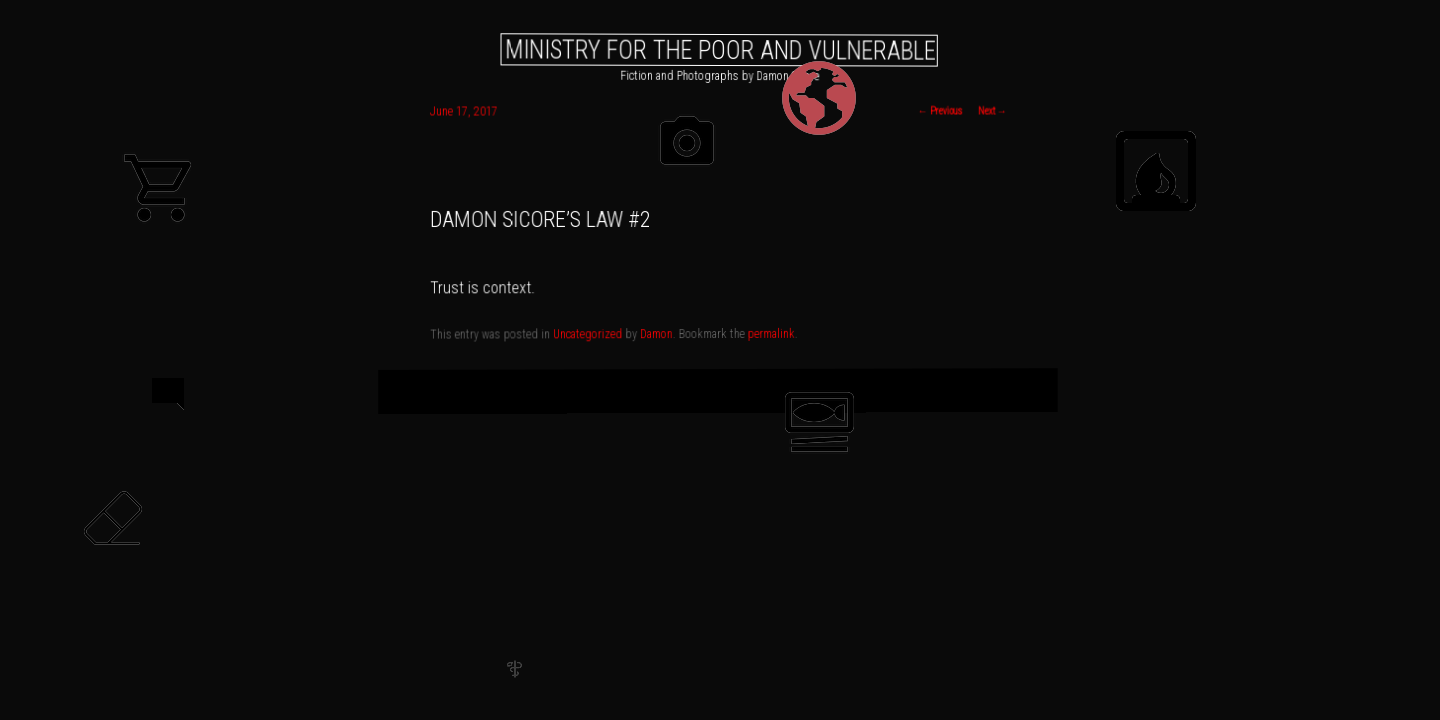 Image resolution: width=1440 pixels, height=720 pixels. What do you see at coordinates (687, 143) in the screenshot?
I see `take a photo` at bounding box center [687, 143].